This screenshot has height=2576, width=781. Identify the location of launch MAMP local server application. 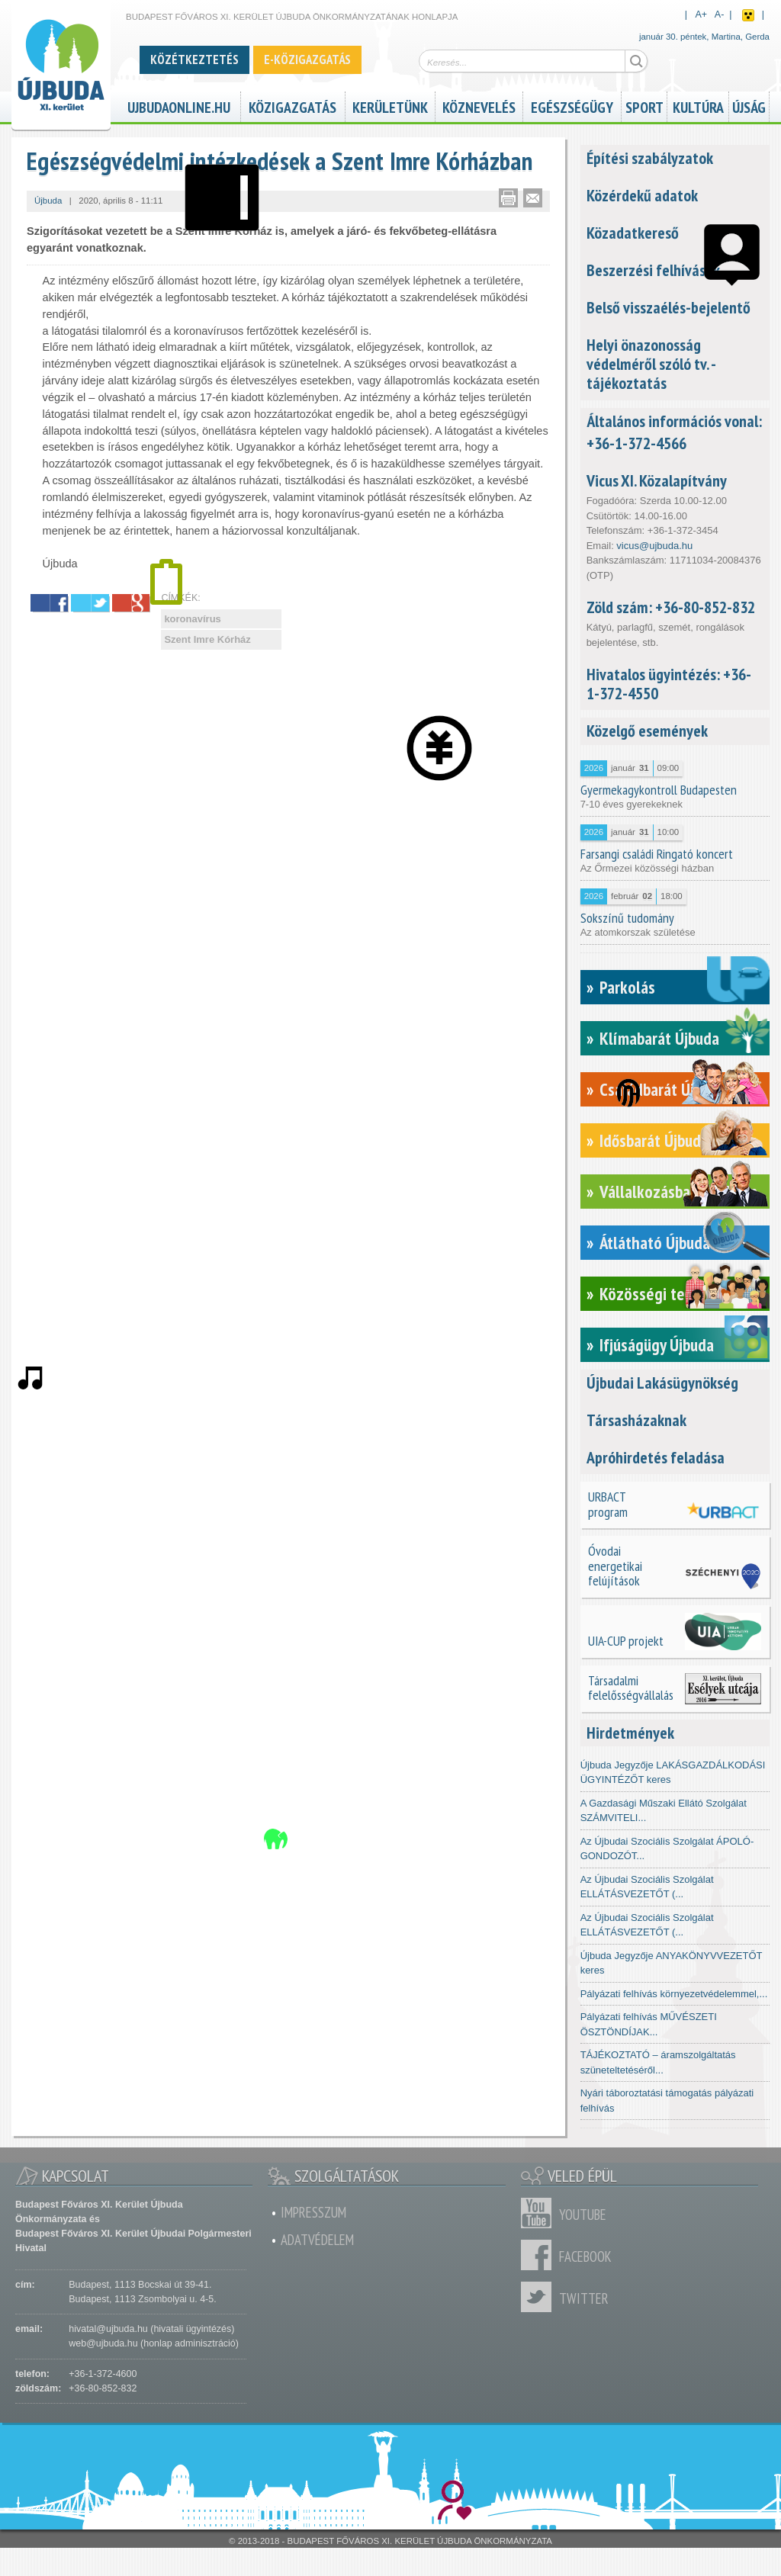
(275, 1839).